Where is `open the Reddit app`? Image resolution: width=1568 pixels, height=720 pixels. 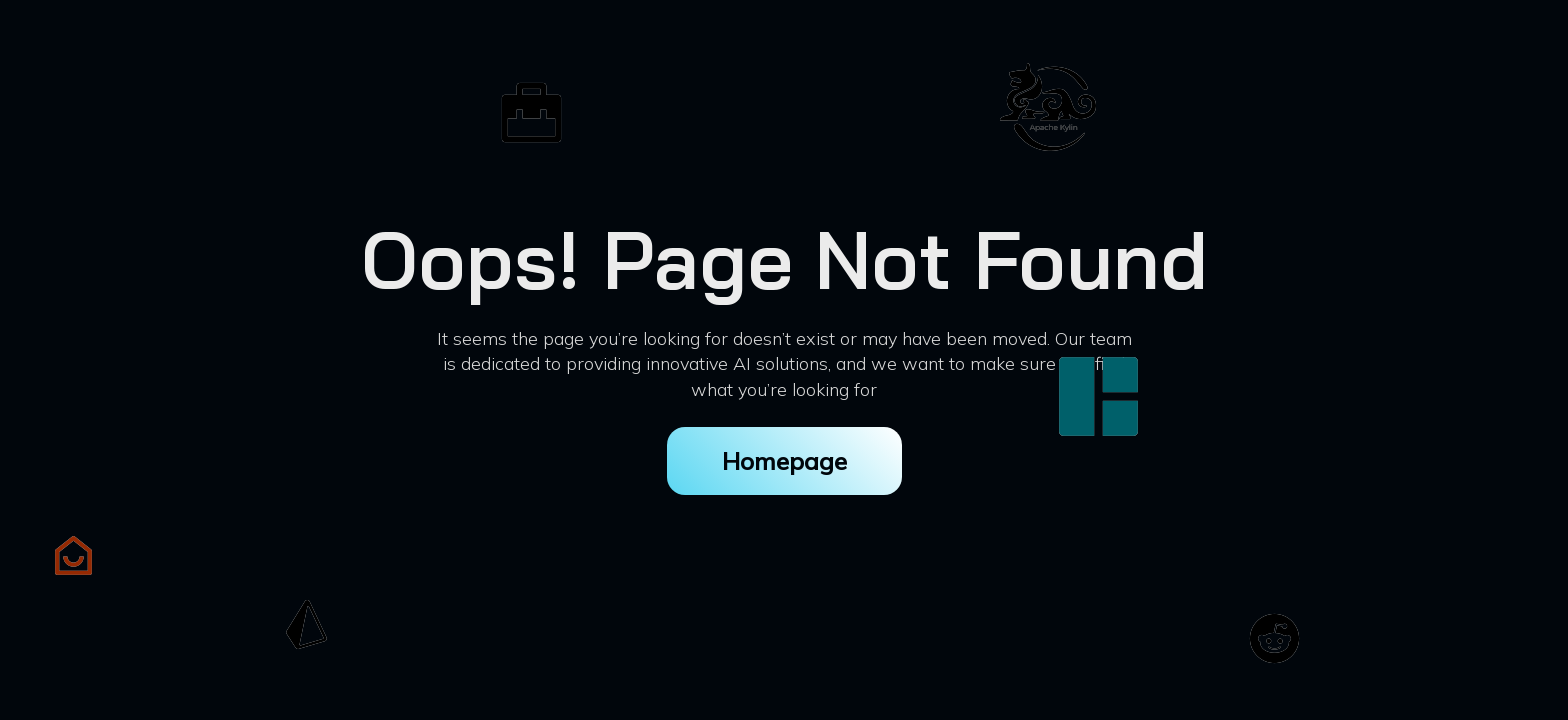 open the Reddit app is located at coordinates (1274, 638).